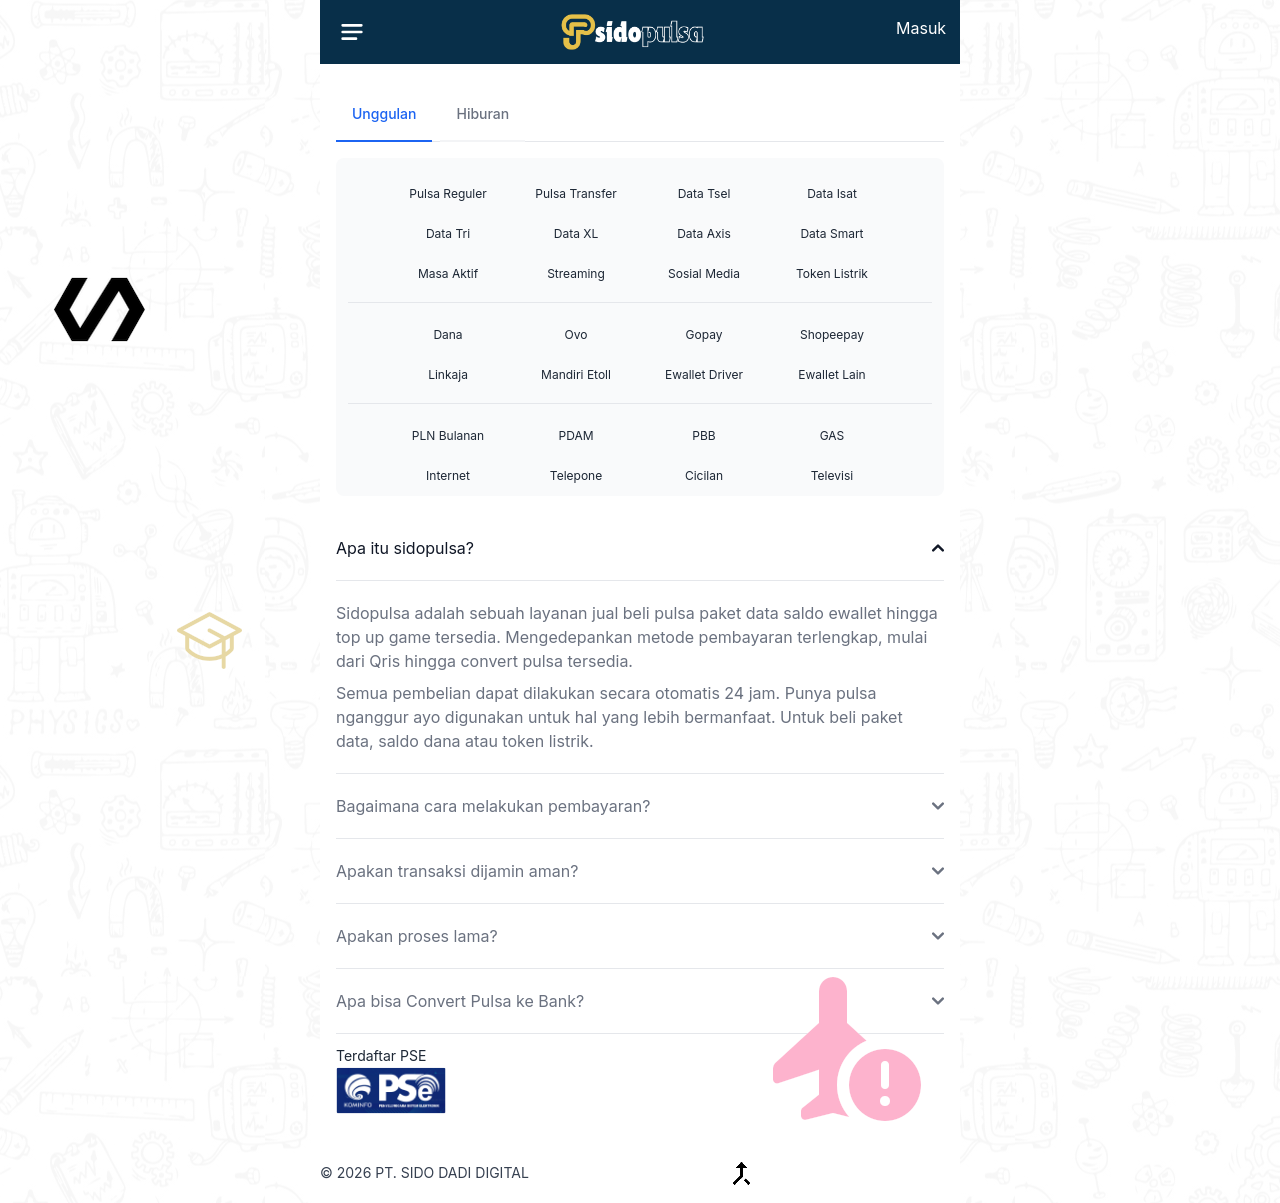  Describe the element at coordinates (99, 309) in the screenshot. I see `polymer project logo` at that location.